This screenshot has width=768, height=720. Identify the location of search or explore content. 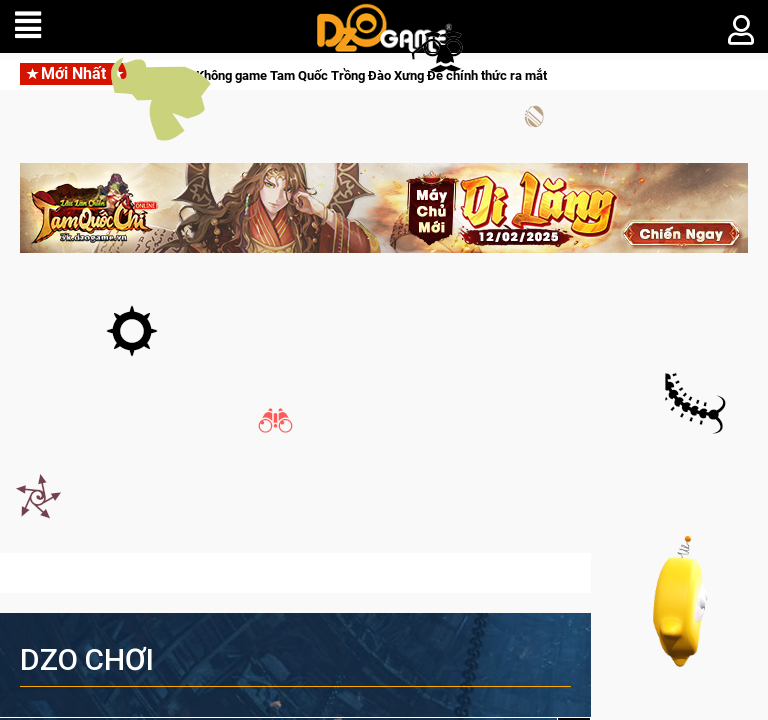
(275, 420).